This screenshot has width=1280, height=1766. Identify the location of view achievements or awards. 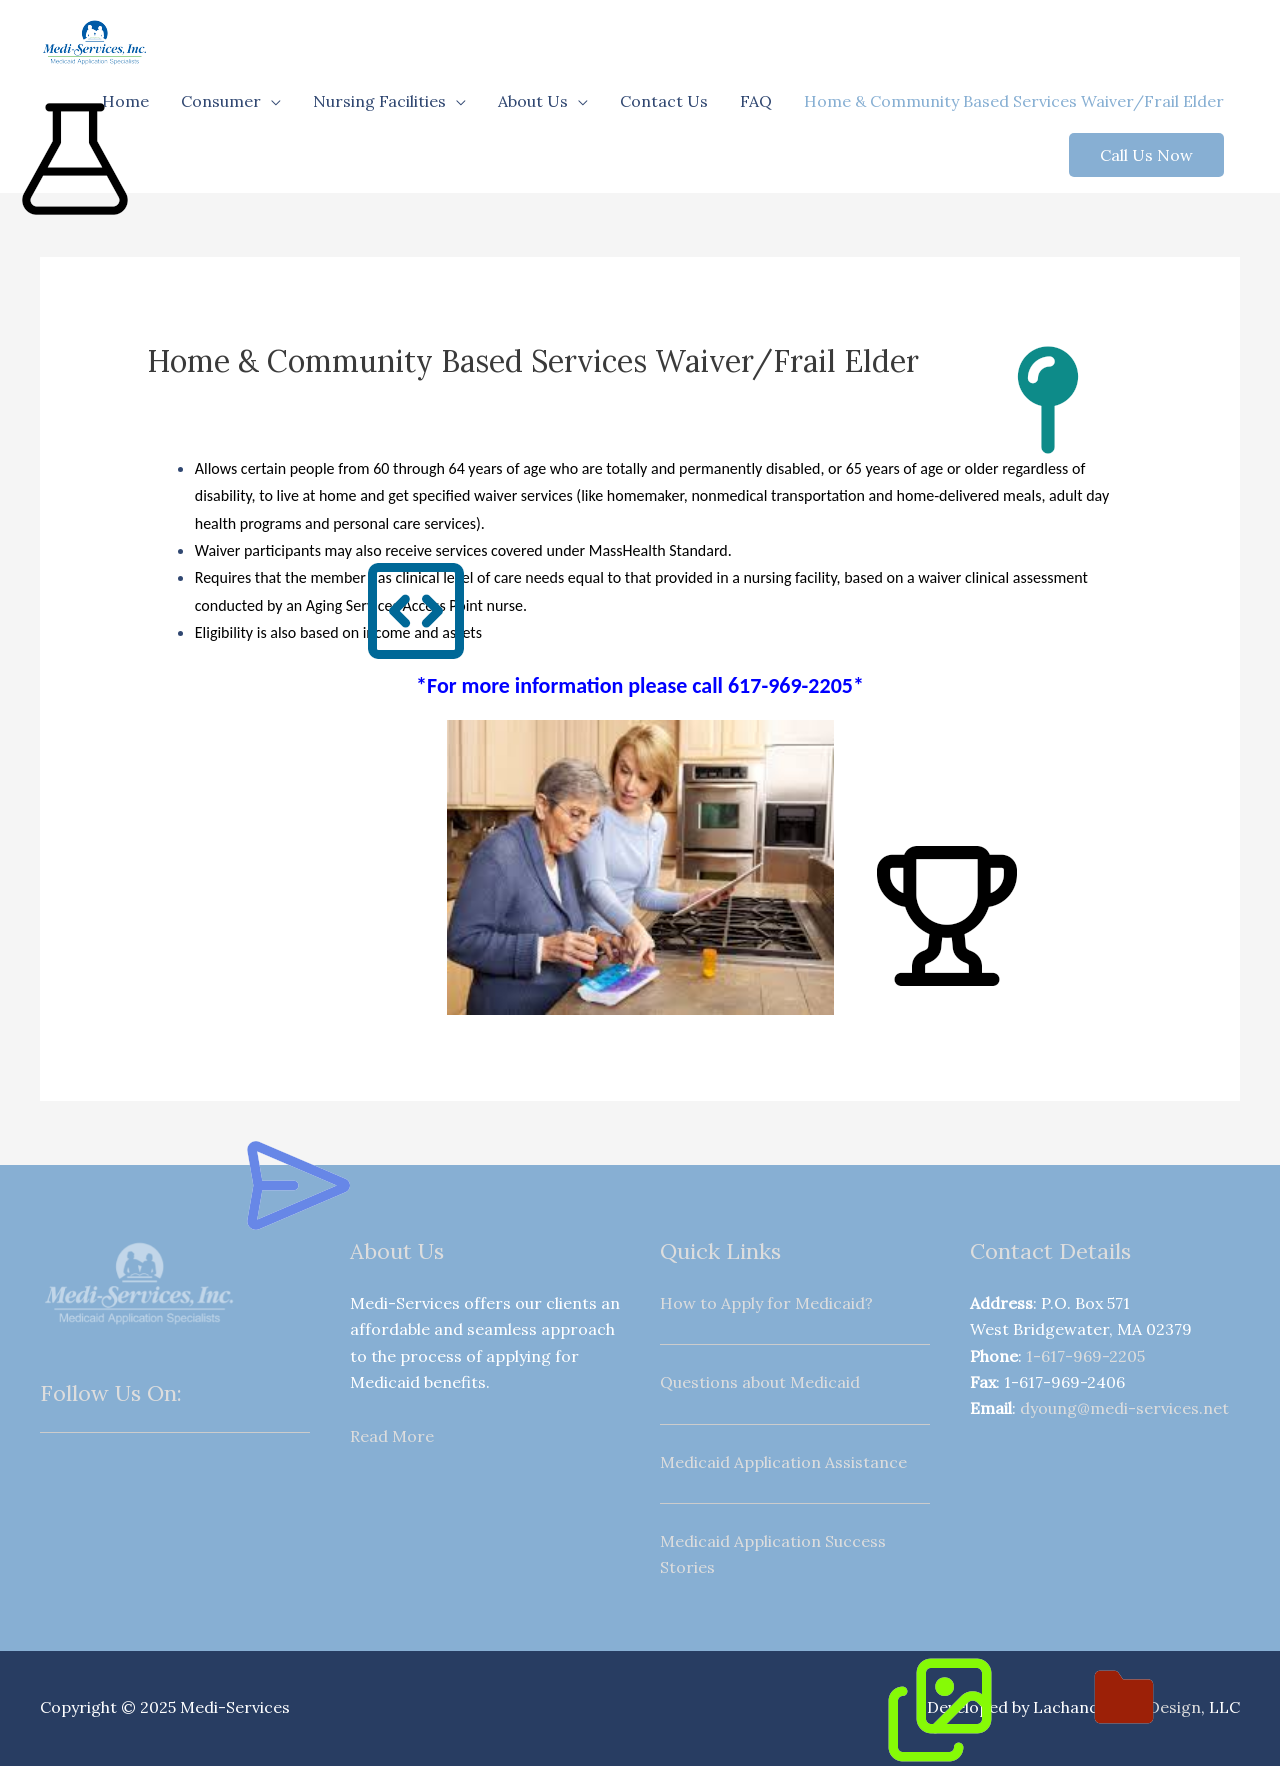
(947, 916).